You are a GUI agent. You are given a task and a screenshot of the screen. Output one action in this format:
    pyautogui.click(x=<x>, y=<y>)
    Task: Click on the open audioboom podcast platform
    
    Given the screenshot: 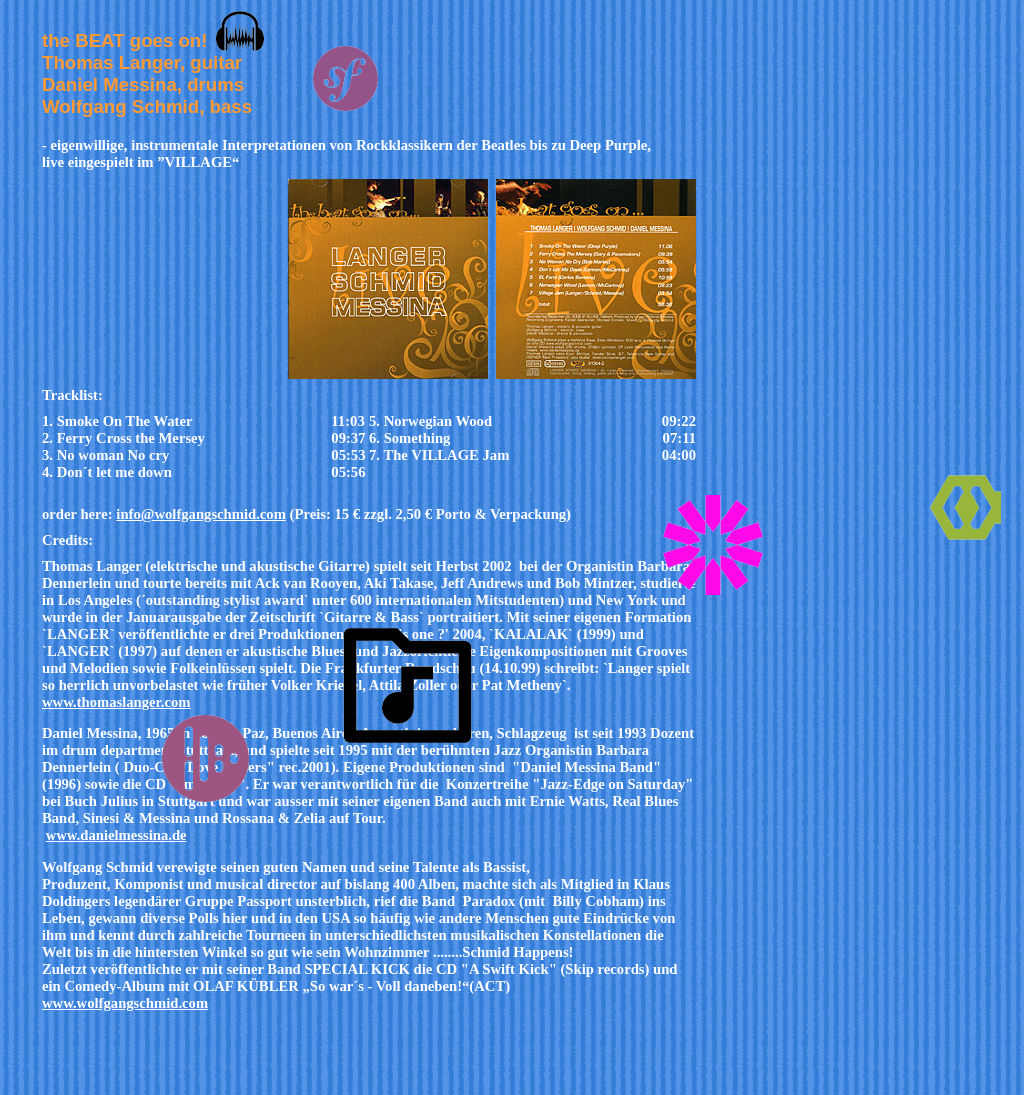 What is the action you would take?
    pyautogui.click(x=205, y=758)
    